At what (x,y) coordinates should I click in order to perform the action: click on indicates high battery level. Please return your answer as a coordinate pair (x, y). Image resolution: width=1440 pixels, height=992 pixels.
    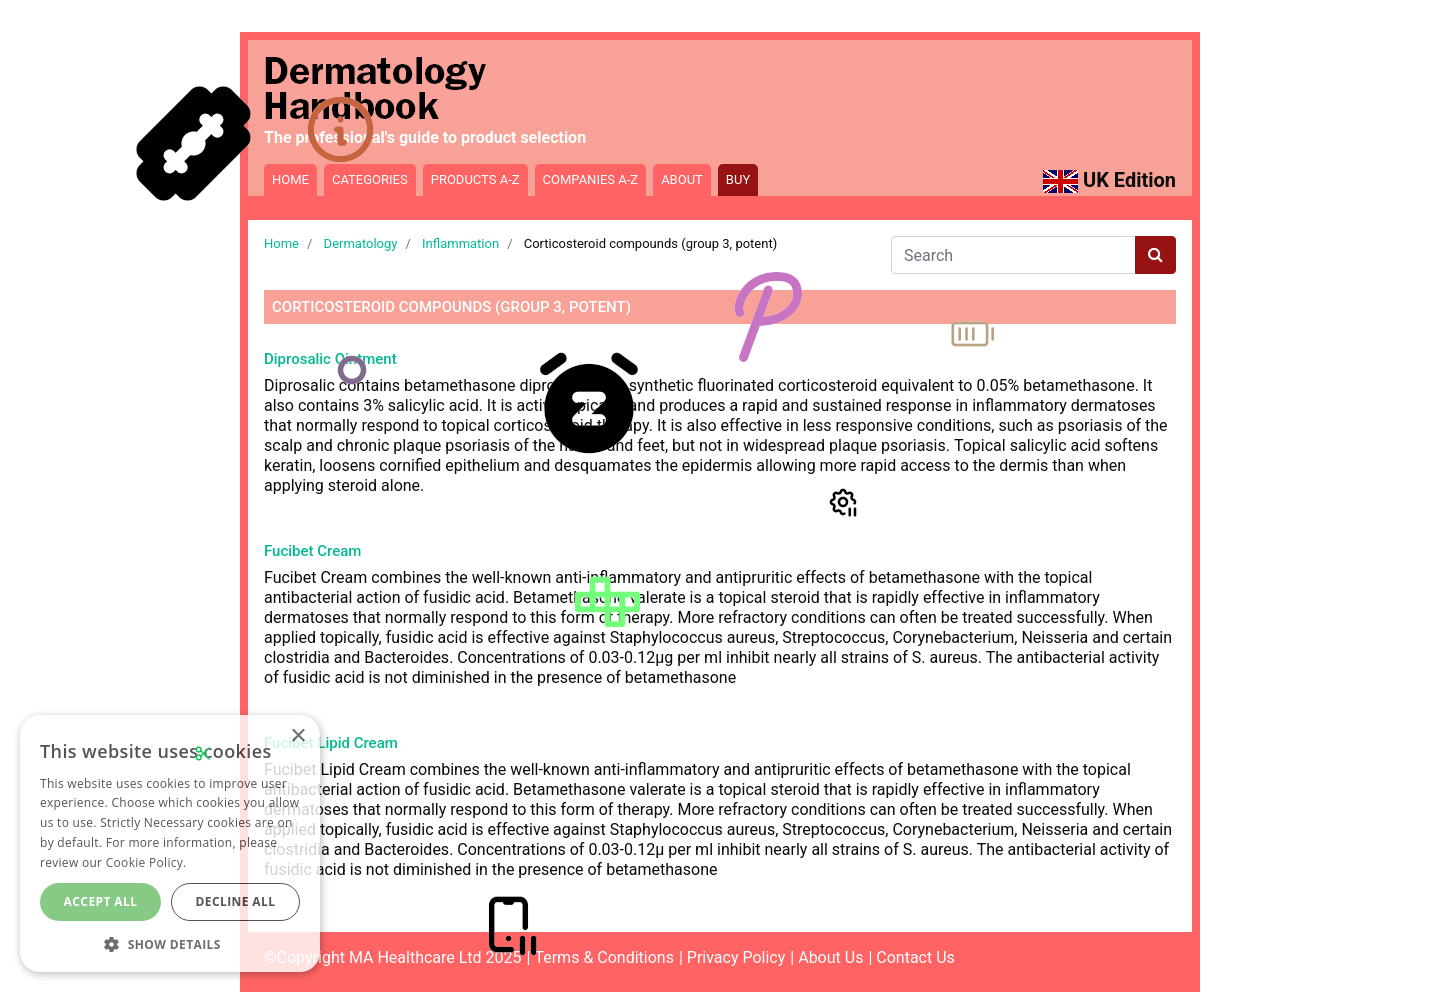
    Looking at the image, I should click on (972, 334).